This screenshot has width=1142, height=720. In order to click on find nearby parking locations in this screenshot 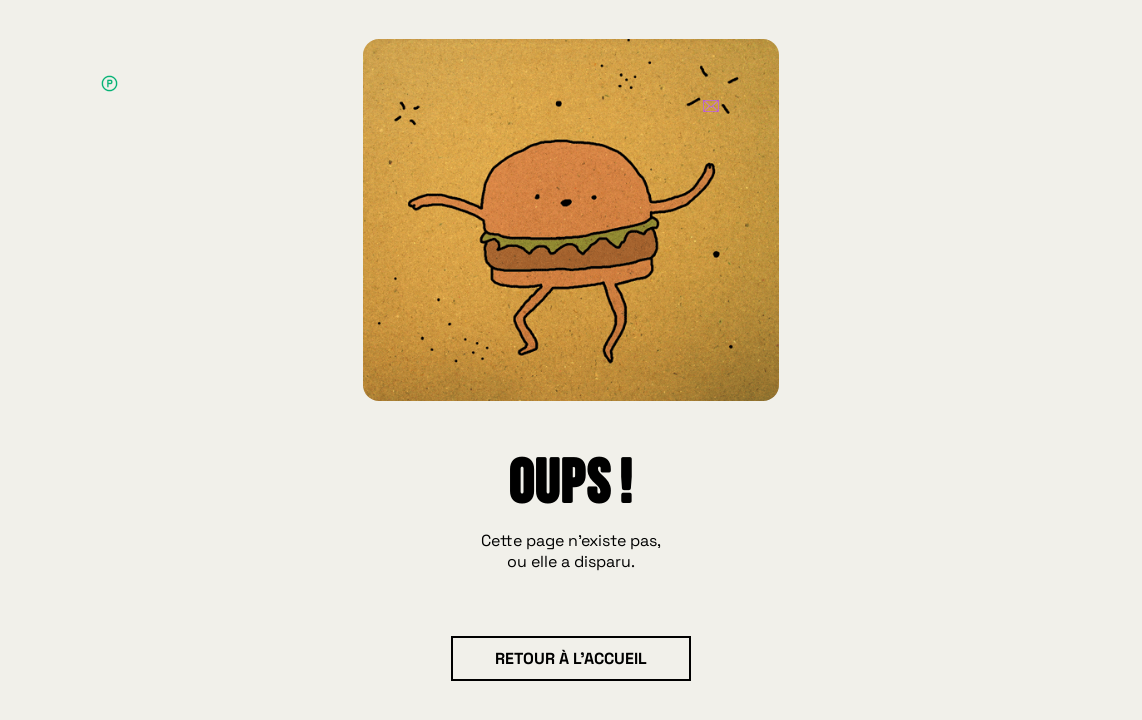, I will do `click(109, 83)`.